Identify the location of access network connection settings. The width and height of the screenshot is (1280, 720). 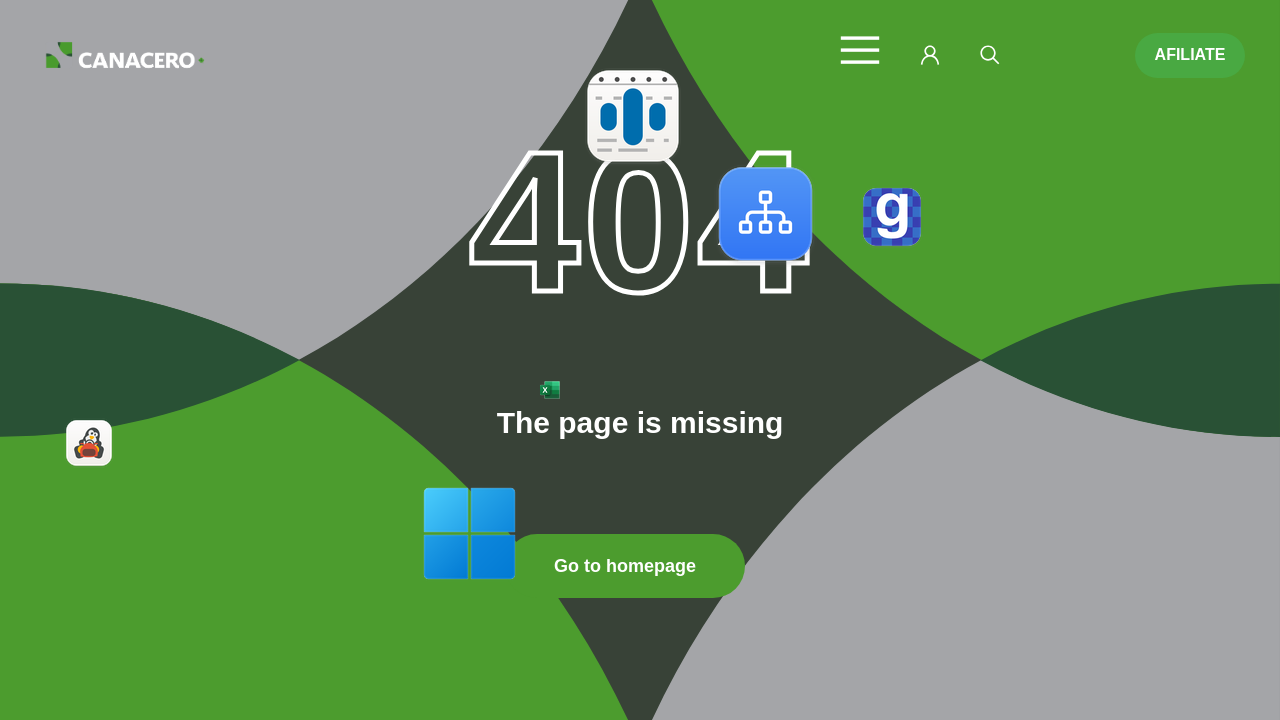
(765, 215).